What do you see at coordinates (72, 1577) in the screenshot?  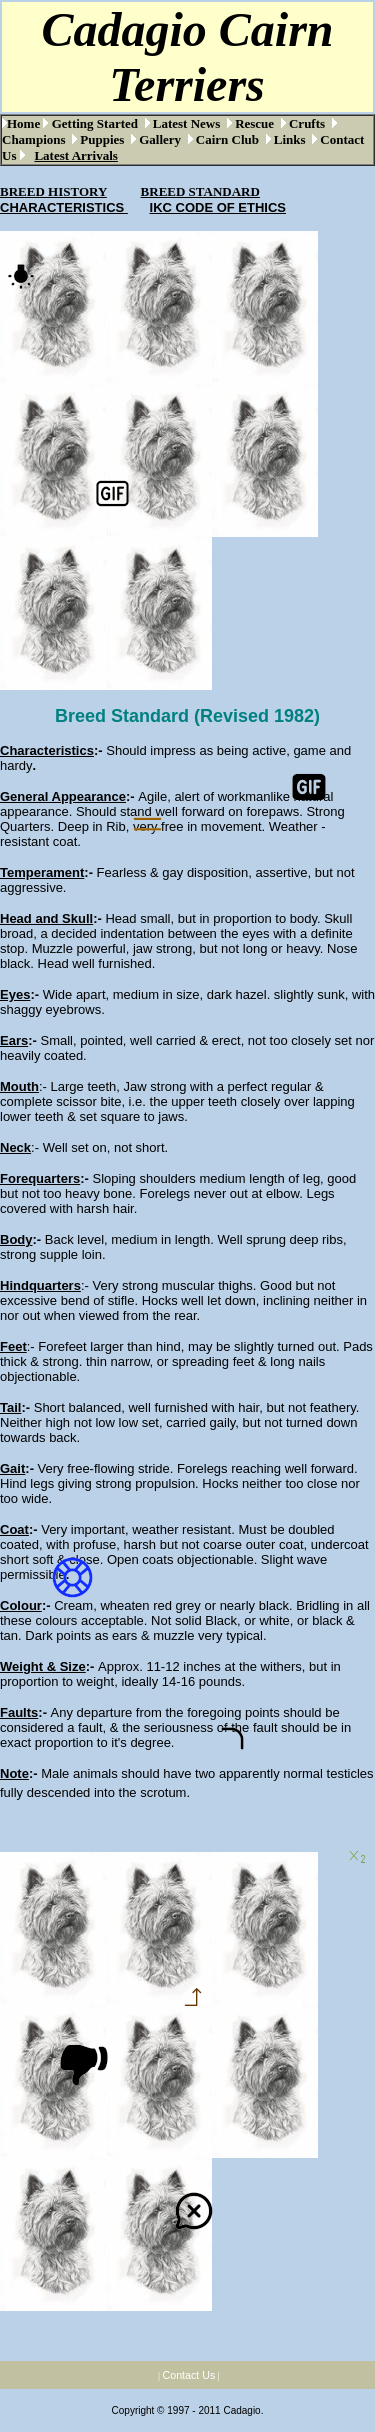 I see `access help or support` at bounding box center [72, 1577].